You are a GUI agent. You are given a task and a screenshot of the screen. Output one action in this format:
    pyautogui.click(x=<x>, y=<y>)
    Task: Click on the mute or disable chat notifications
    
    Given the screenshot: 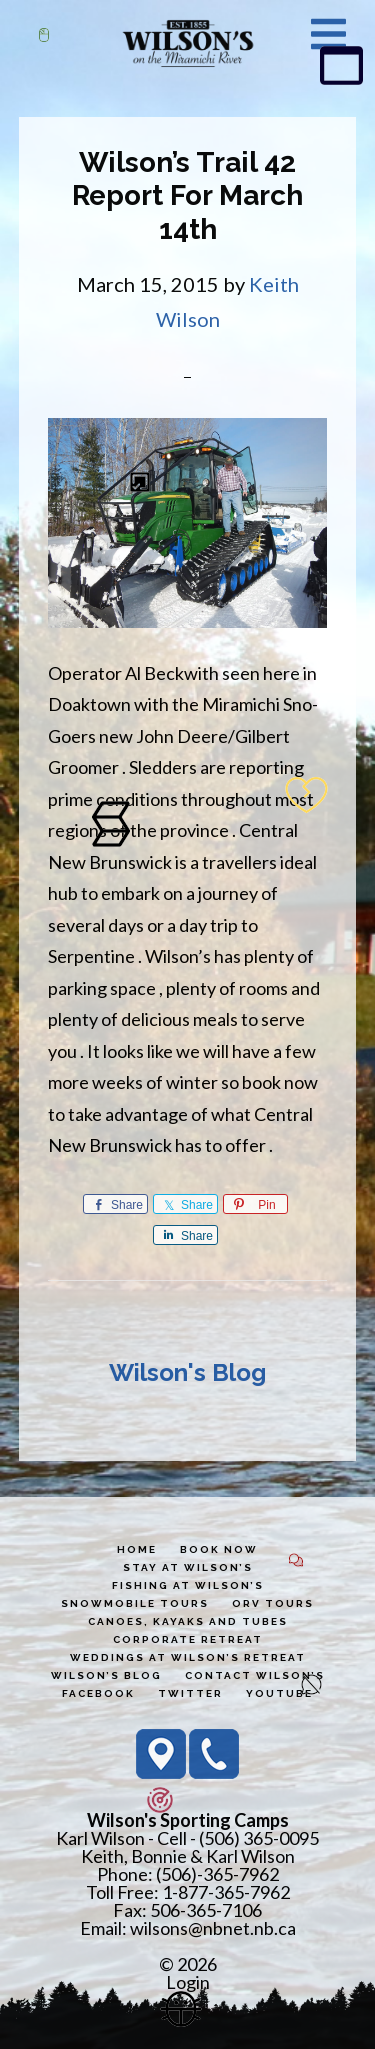 What is the action you would take?
    pyautogui.click(x=311, y=1684)
    